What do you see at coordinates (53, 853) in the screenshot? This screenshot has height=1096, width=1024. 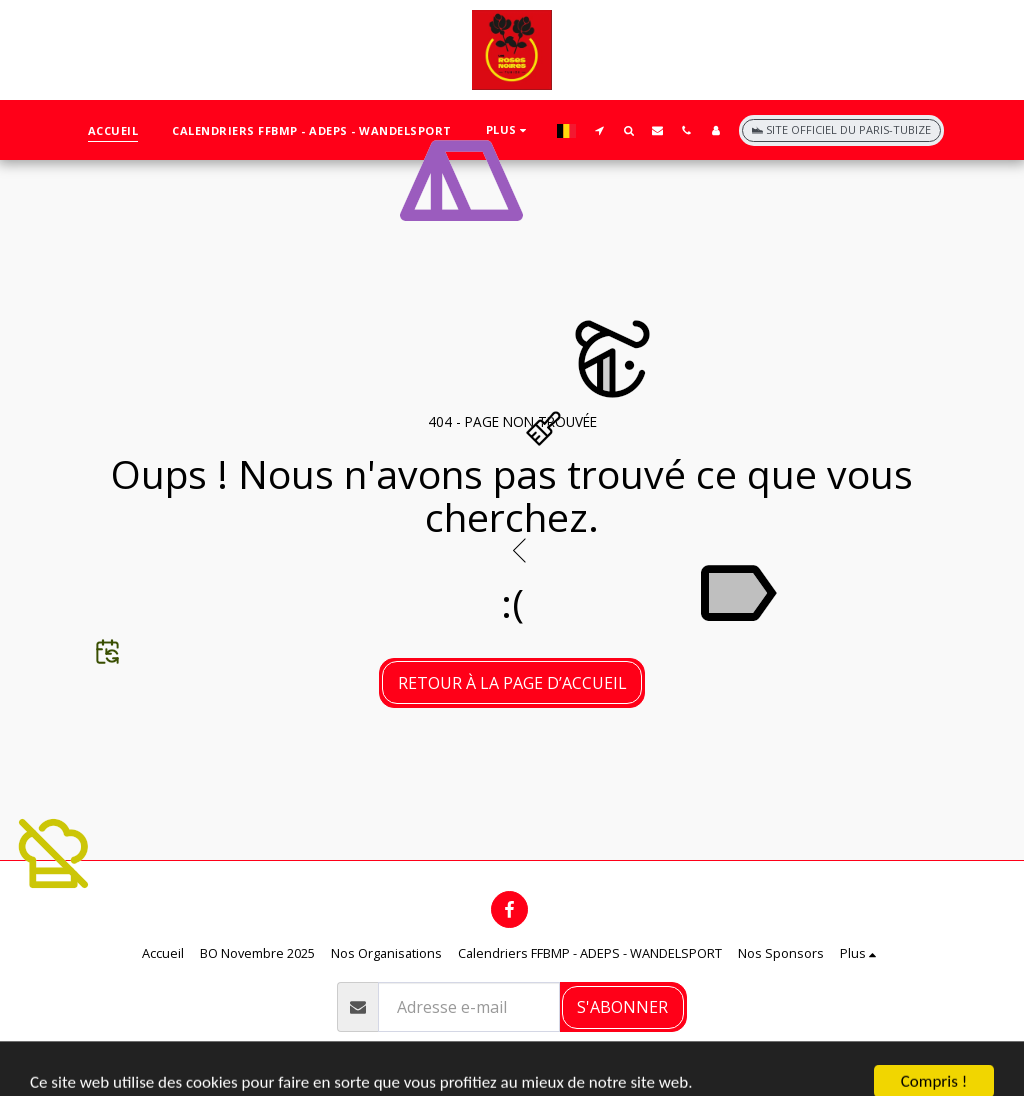 I see `disable cooking or recipe mode` at bounding box center [53, 853].